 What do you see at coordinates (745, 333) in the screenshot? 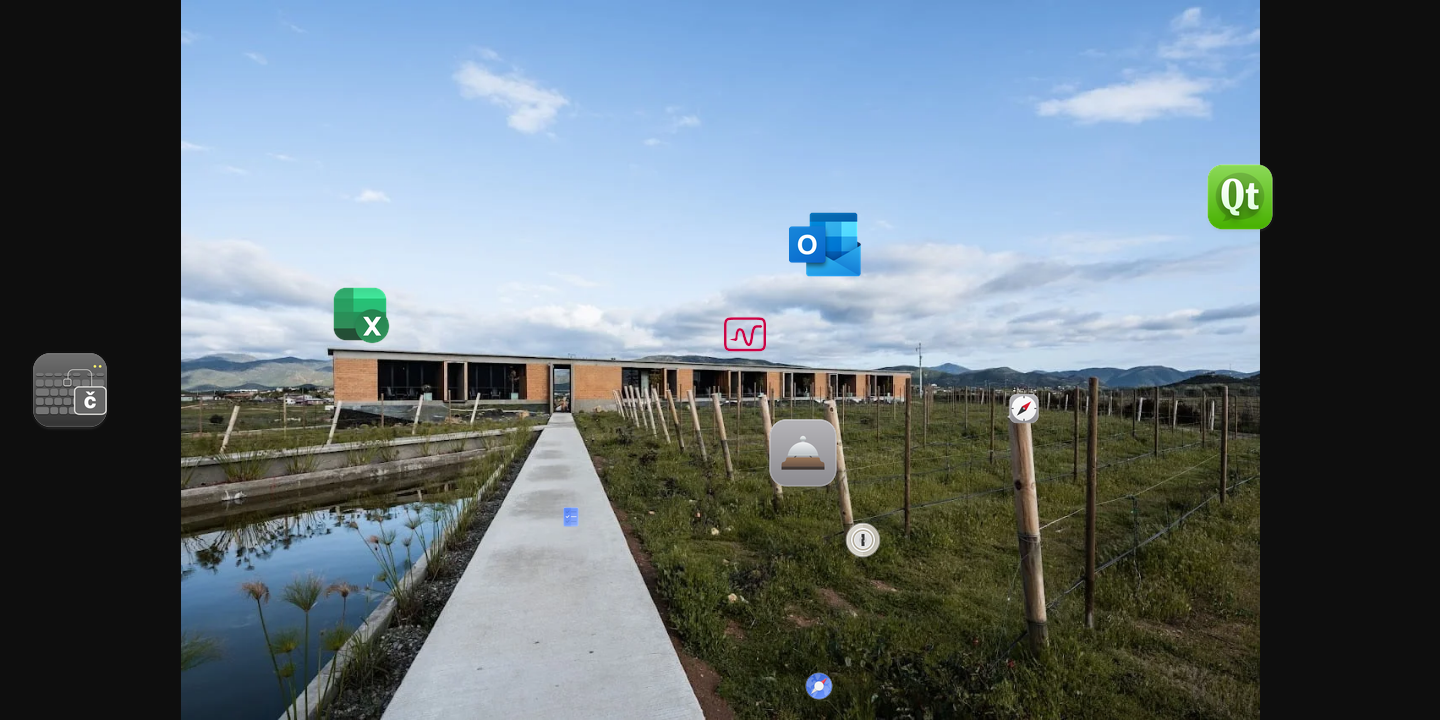
I see `view system resource usage and performance metrics` at bounding box center [745, 333].